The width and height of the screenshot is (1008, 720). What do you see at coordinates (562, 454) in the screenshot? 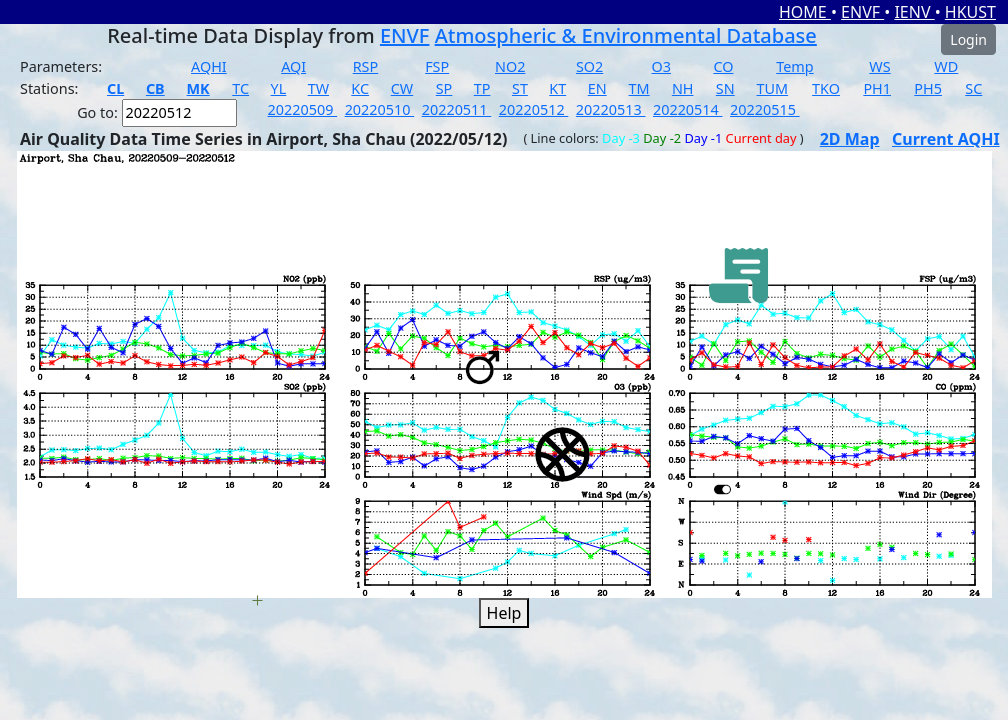
I see `access basketball or sports-related content` at bounding box center [562, 454].